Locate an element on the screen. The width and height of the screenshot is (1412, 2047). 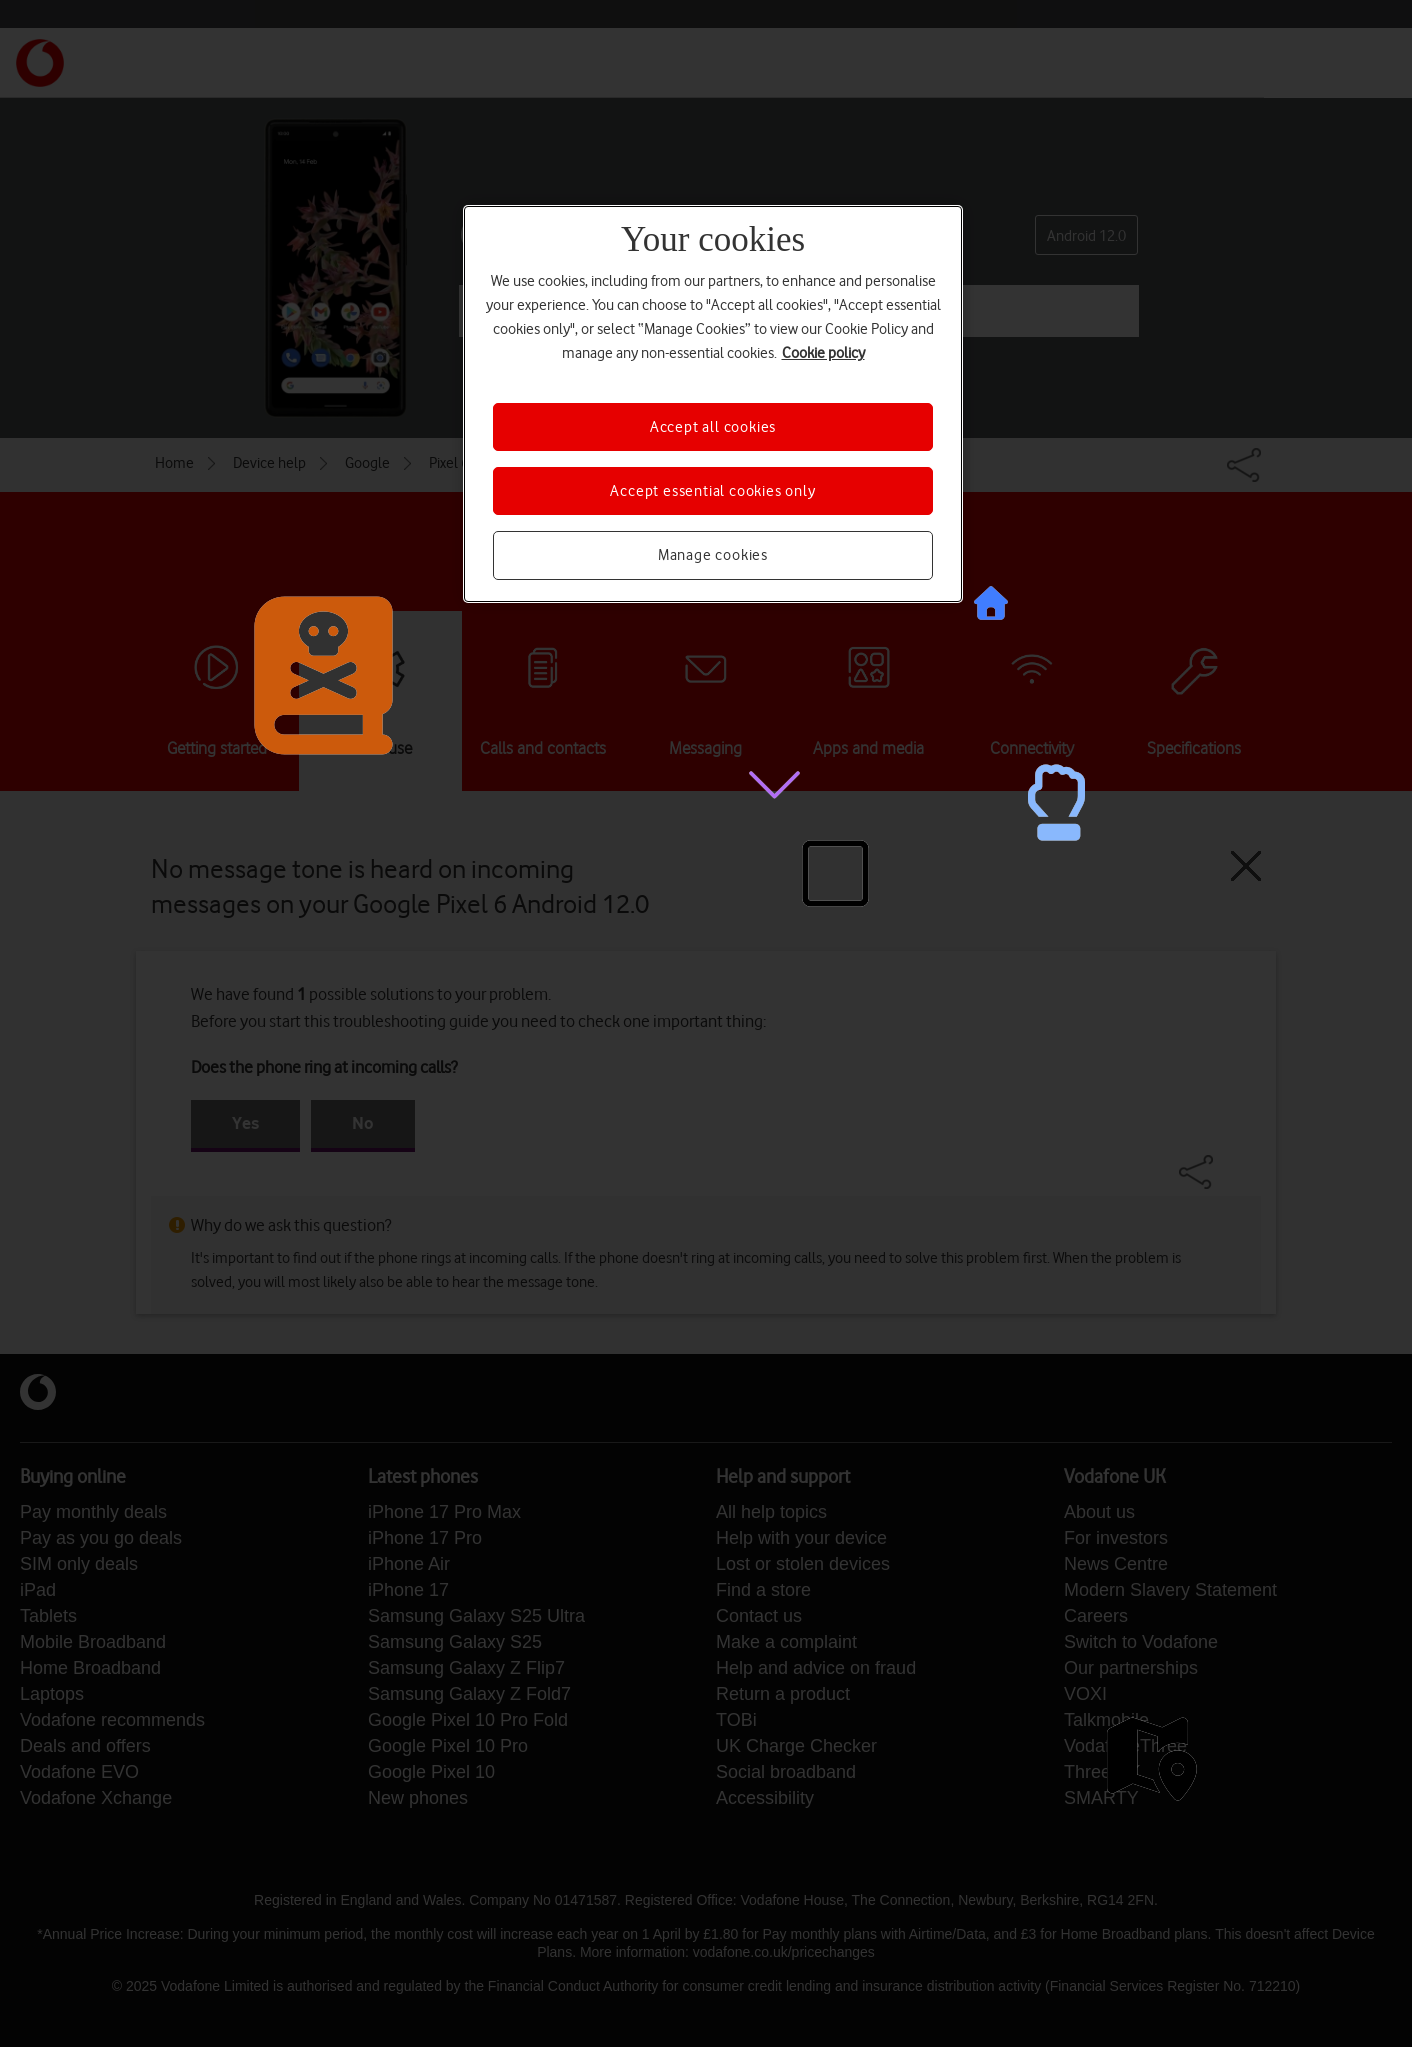
access dark mode or spooky theme settings is located at coordinates (323, 675).